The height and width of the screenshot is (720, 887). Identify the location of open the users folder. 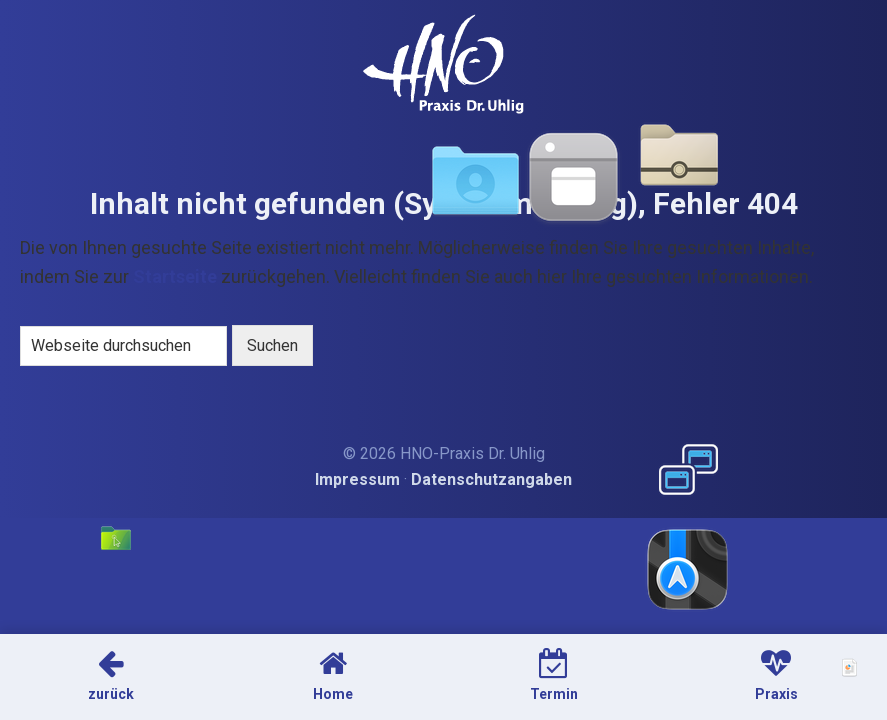
(475, 180).